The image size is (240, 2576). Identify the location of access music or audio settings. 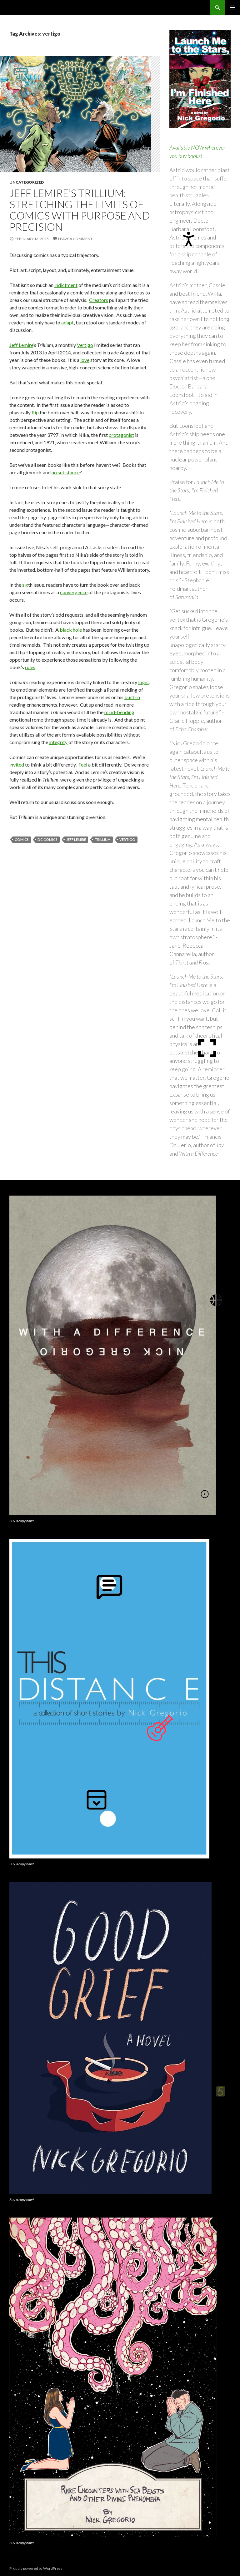
(160, 1728).